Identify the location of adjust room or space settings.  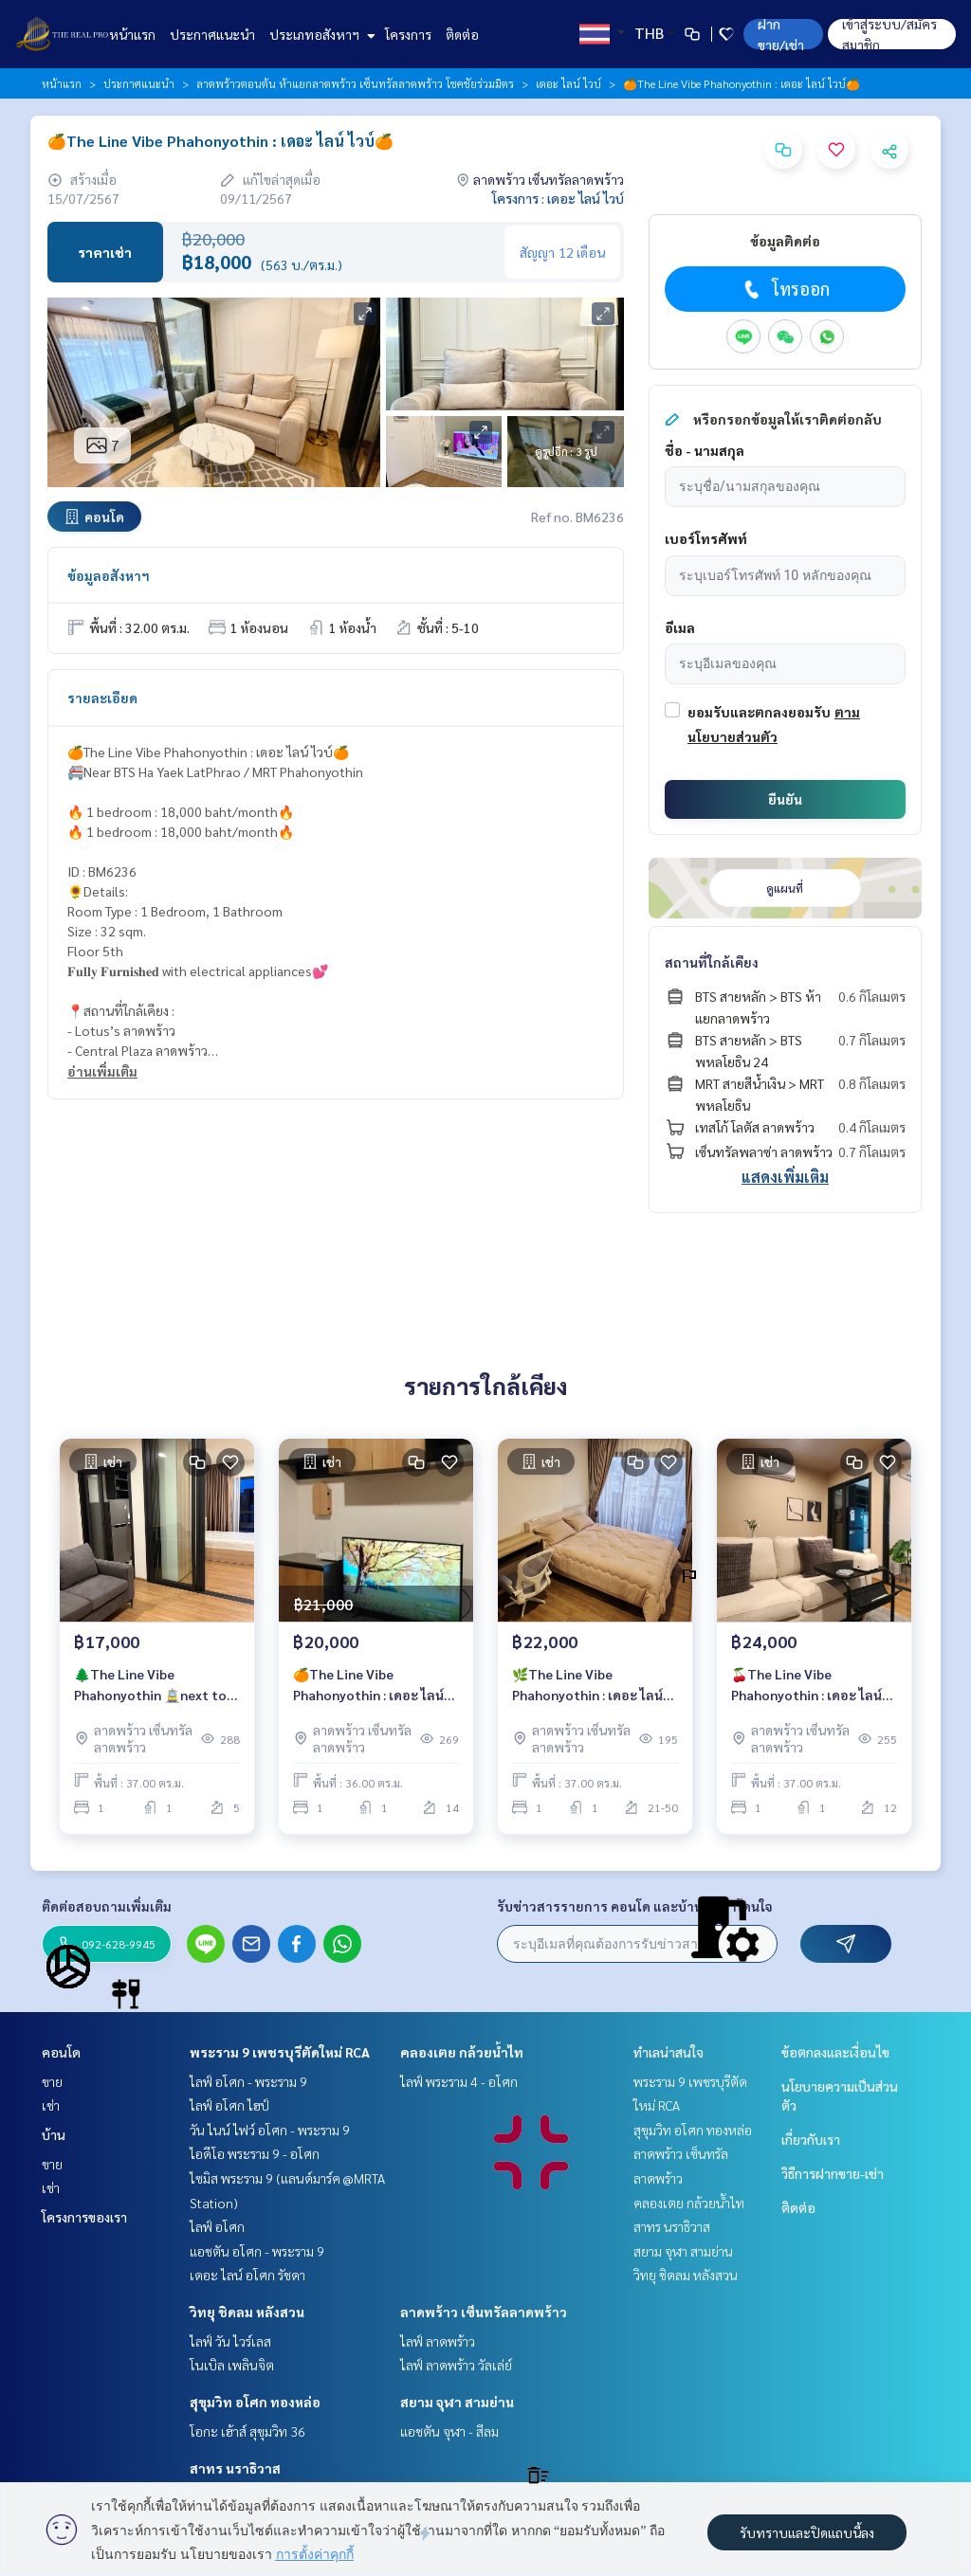
(722, 1927).